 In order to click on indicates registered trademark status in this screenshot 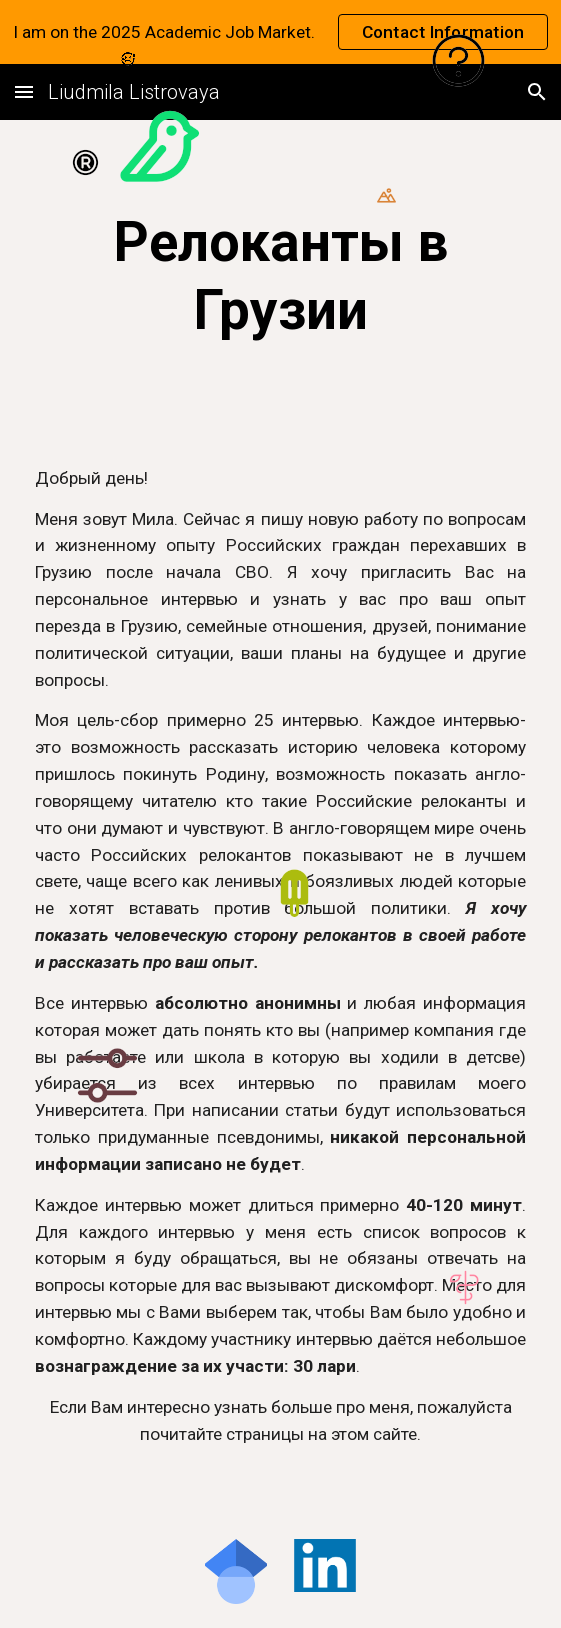, I will do `click(85, 162)`.